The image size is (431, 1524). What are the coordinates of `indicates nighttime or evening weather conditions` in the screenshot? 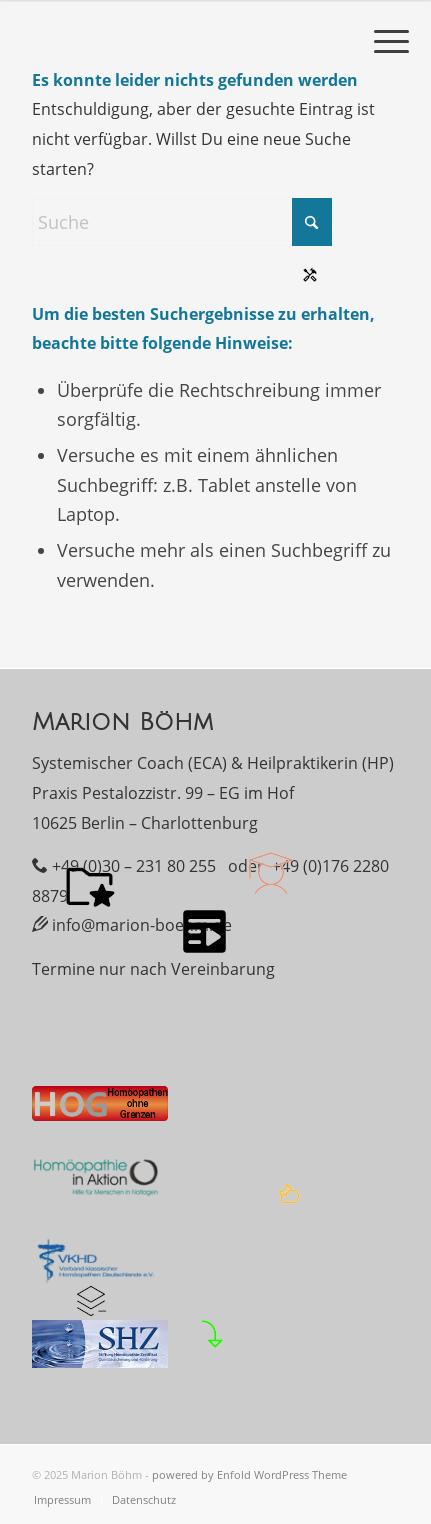 It's located at (288, 1194).